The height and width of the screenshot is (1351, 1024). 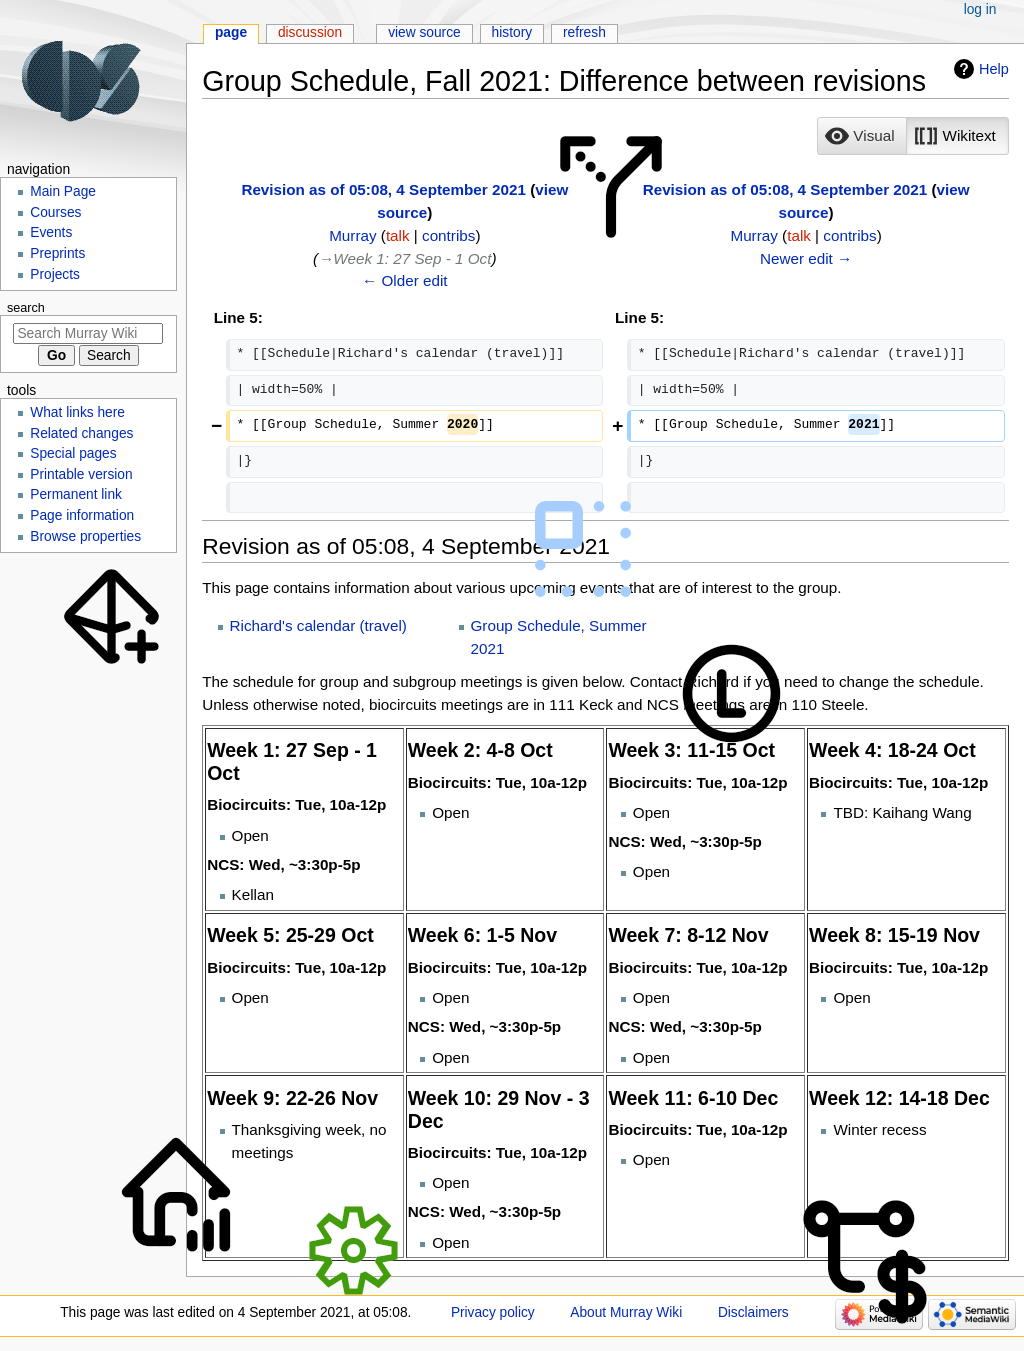 I want to click on add a new 3D object or shape, so click(x=111, y=616).